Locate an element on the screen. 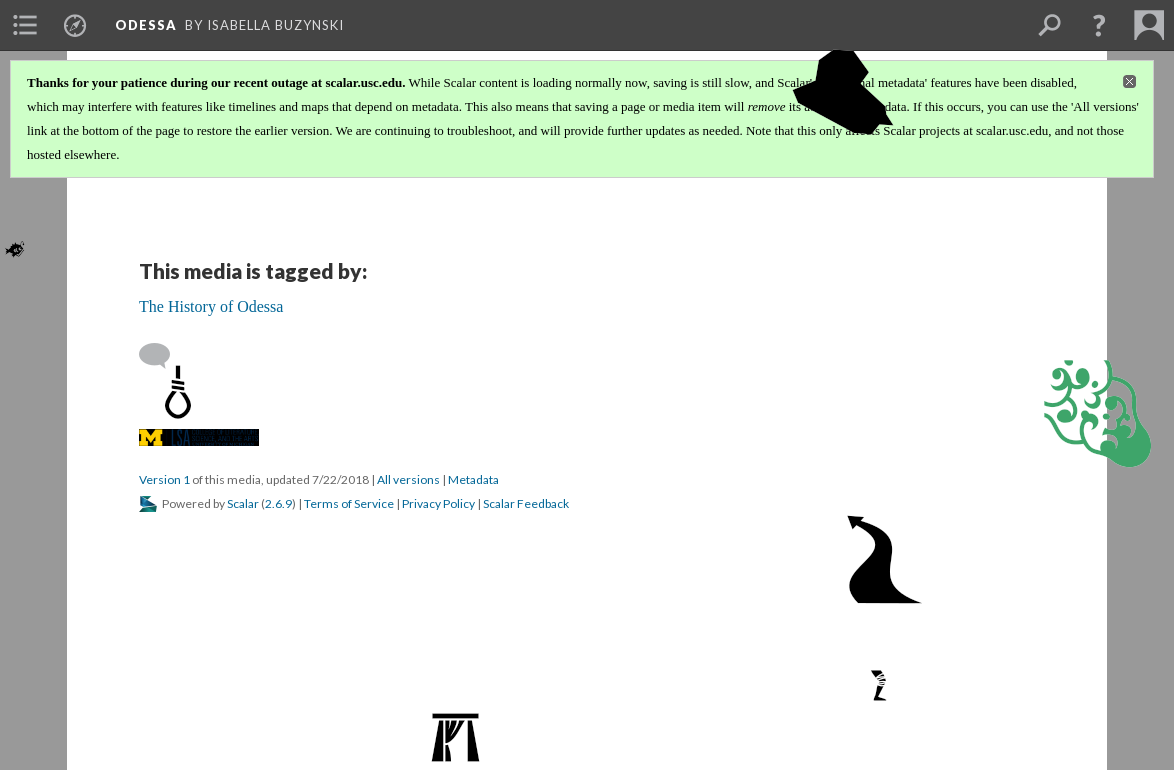 The image size is (1174, 770). view injury or recovery status is located at coordinates (879, 685).